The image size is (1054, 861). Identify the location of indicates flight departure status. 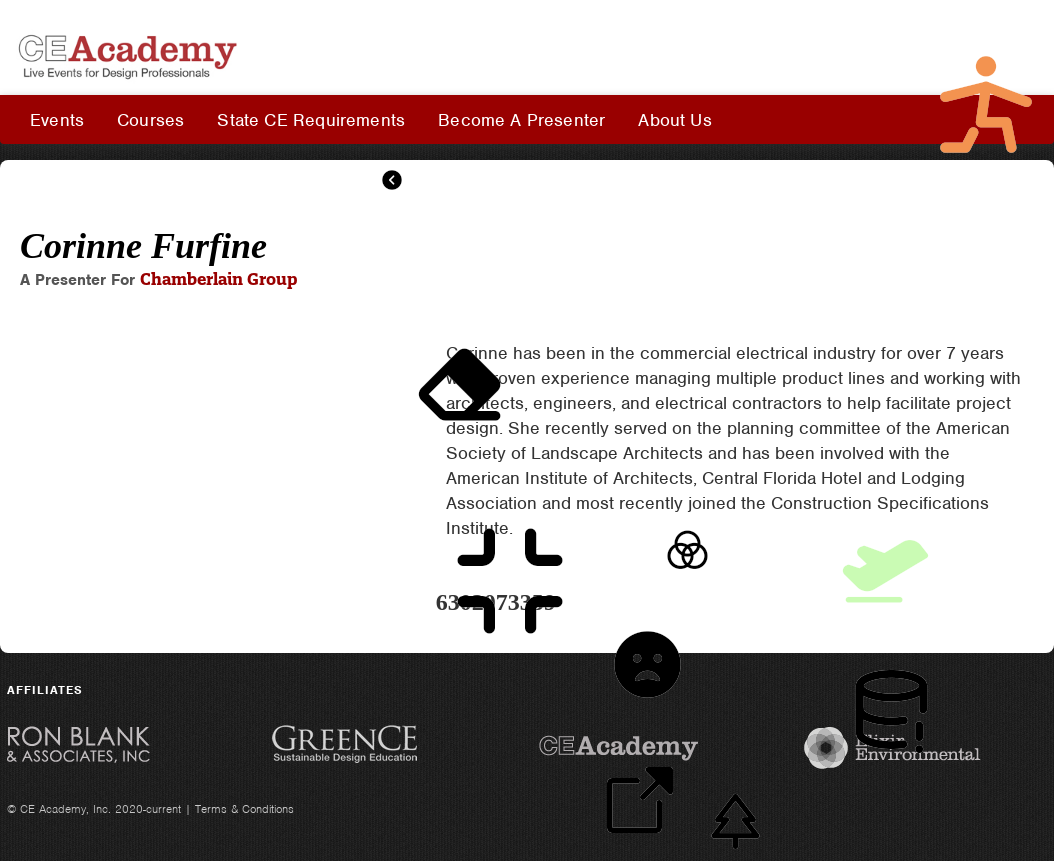
(885, 568).